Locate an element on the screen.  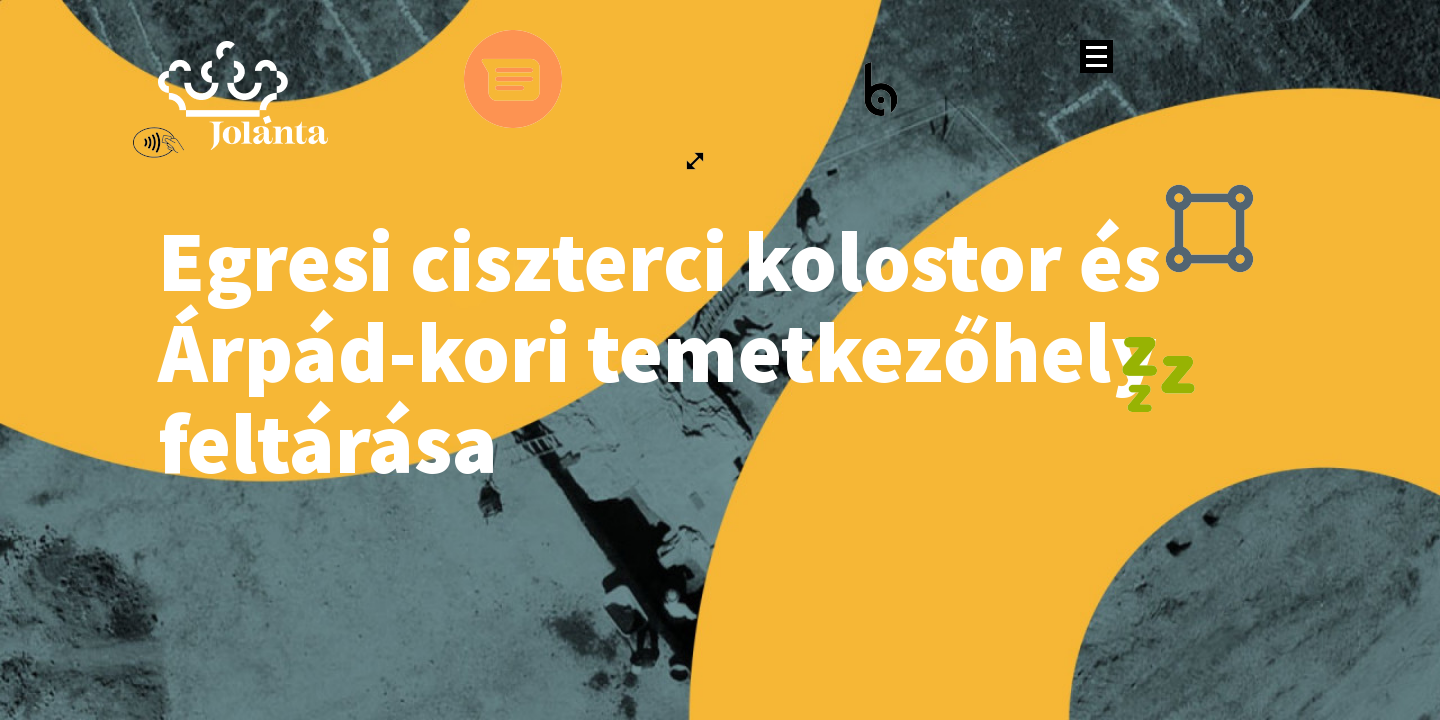
LazyVim neovim configuration logo is located at coordinates (1158, 374).